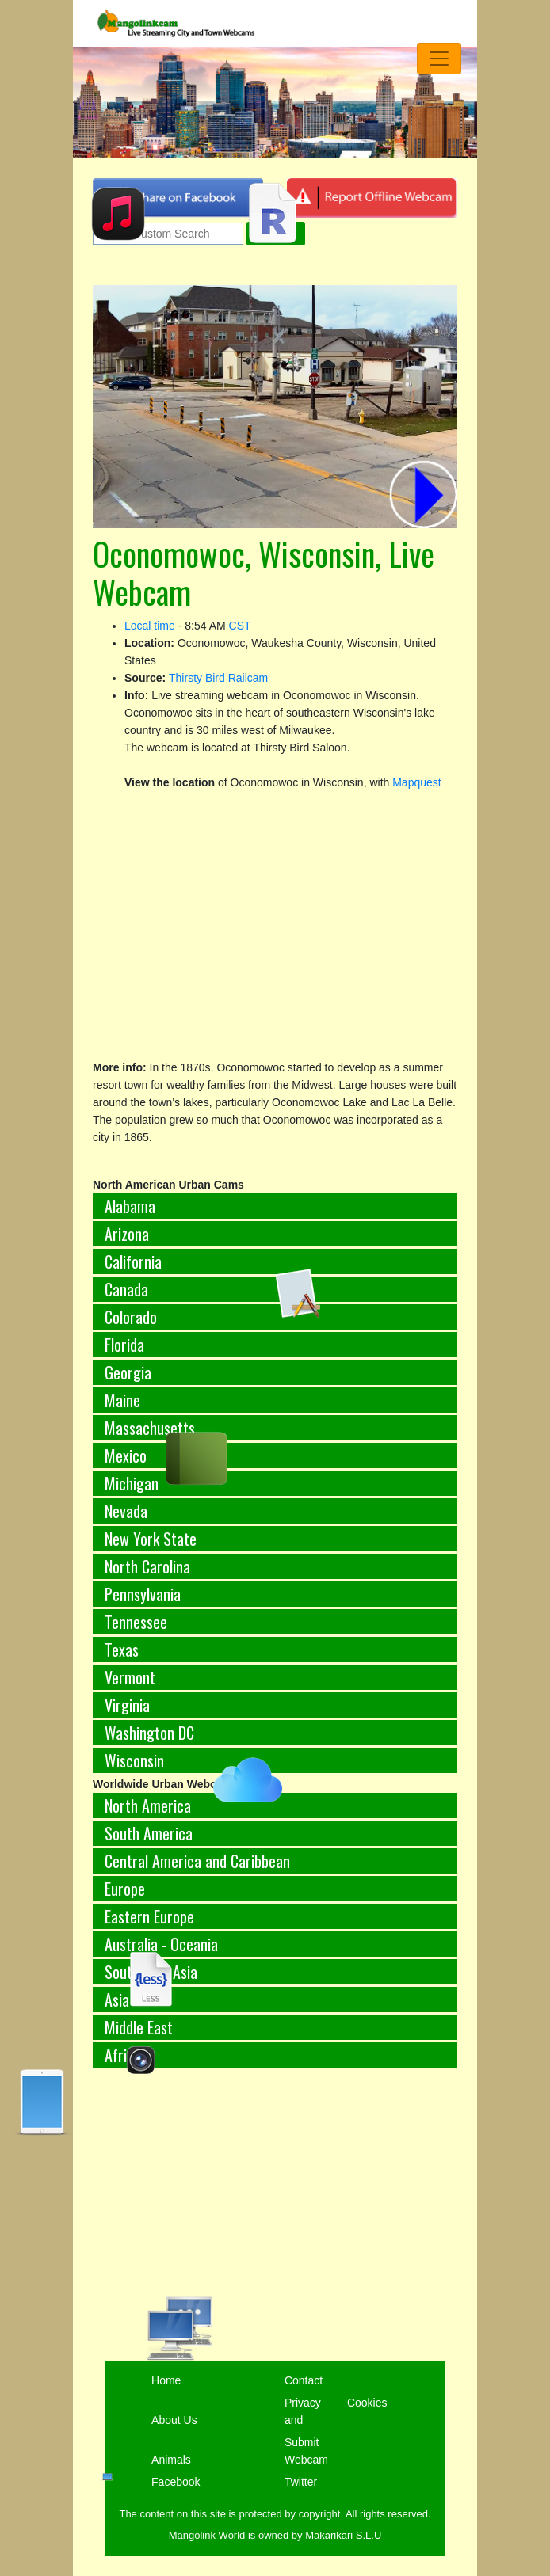  What do you see at coordinates (140, 2060) in the screenshot?
I see `open the camera app` at bounding box center [140, 2060].